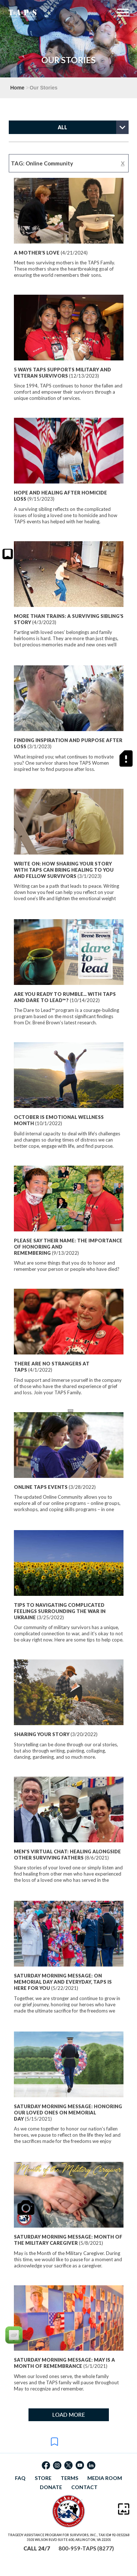 The height and width of the screenshot is (2576, 137). Describe the element at coordinates (8, 554) in the screenshot. I see `save or bookmark this item` at that location.